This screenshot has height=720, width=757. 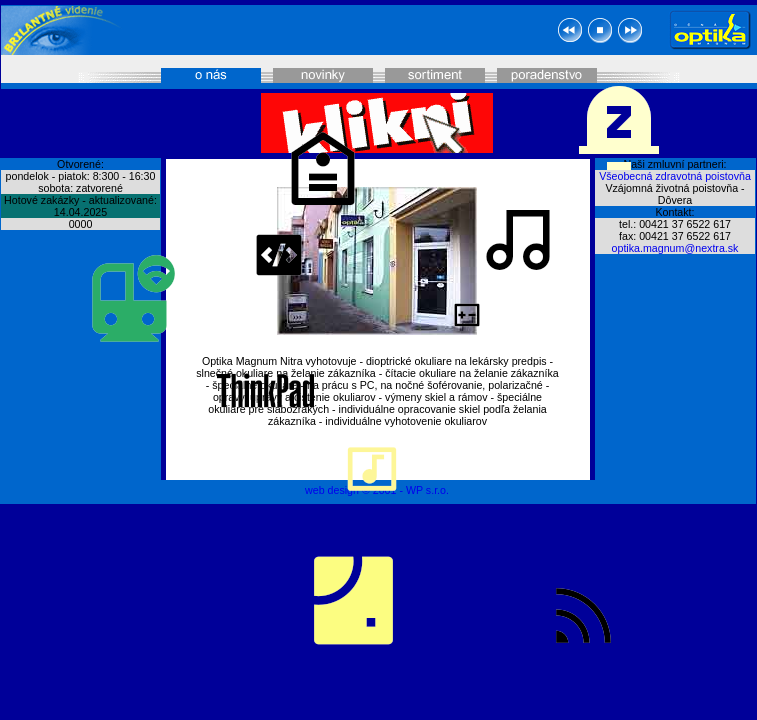 What do you see at coordinates (467, 315) in the screenshot?
I see `adjust quantity or value up or down` at bounding box center [467, 315].